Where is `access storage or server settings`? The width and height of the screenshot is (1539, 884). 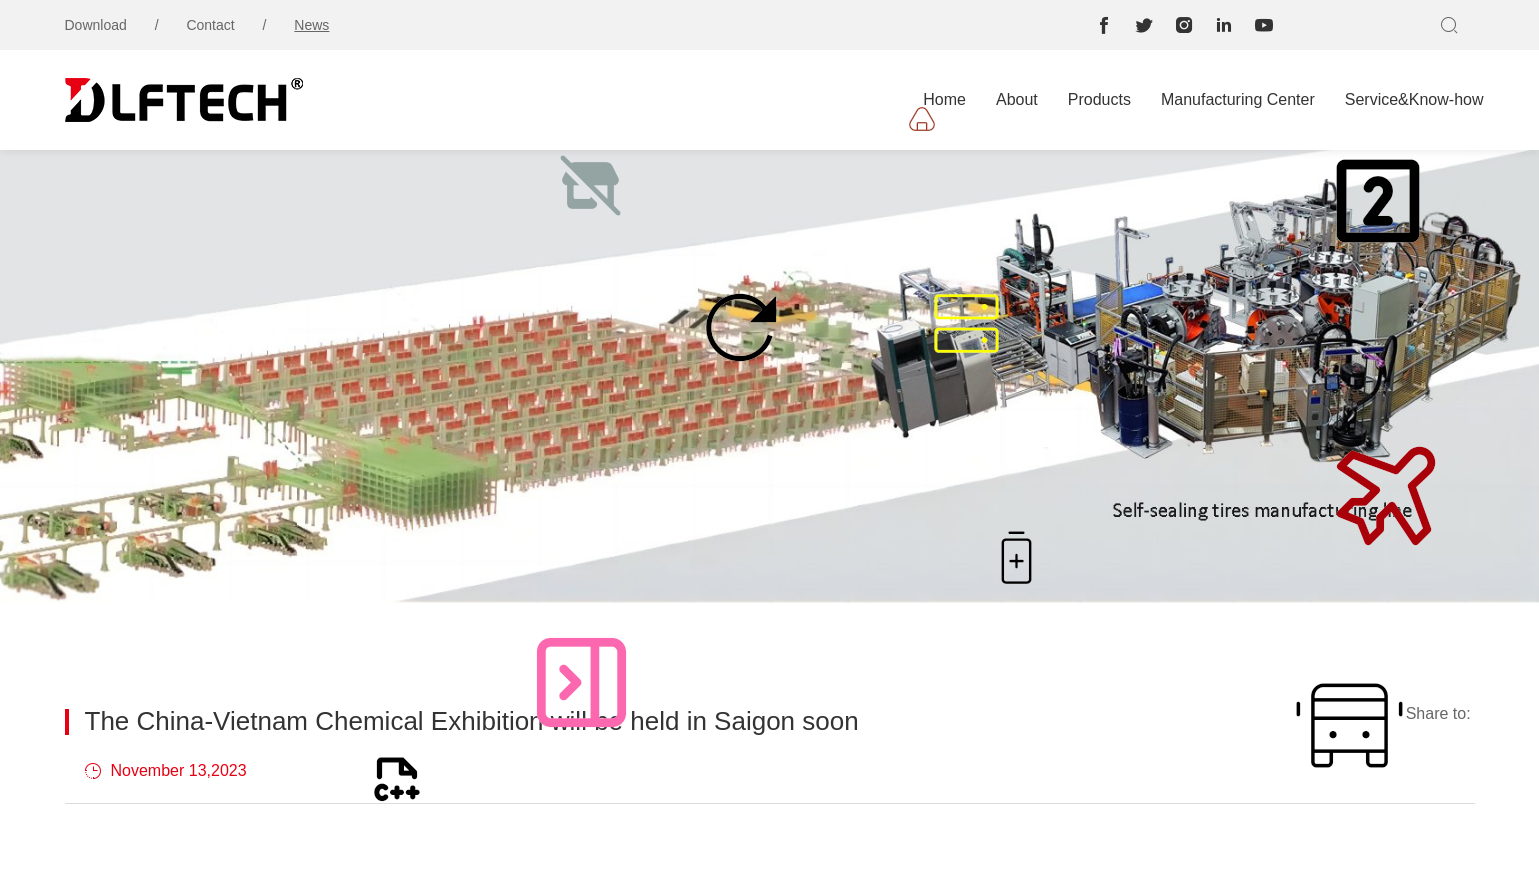 access storage or server settings is located at coordinates (966, 323).